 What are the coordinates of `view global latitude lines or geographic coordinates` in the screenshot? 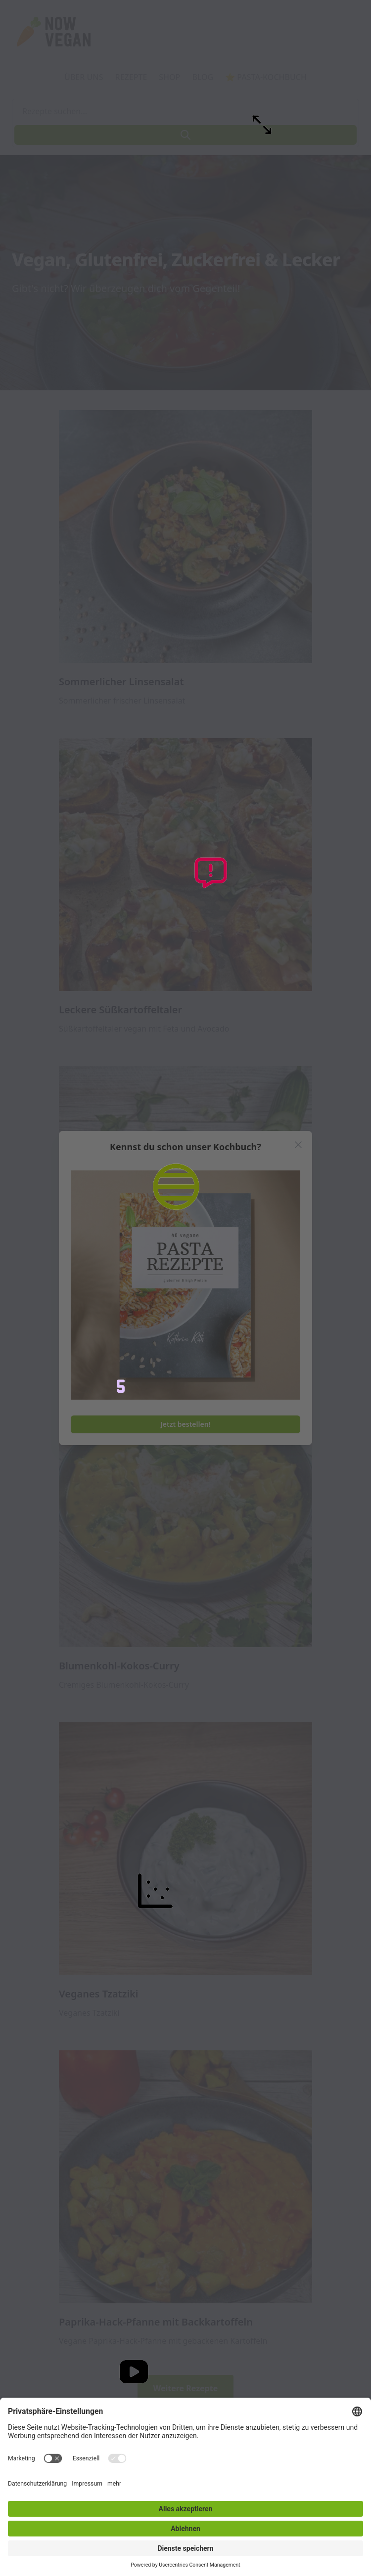 It's located at (176, 1187).